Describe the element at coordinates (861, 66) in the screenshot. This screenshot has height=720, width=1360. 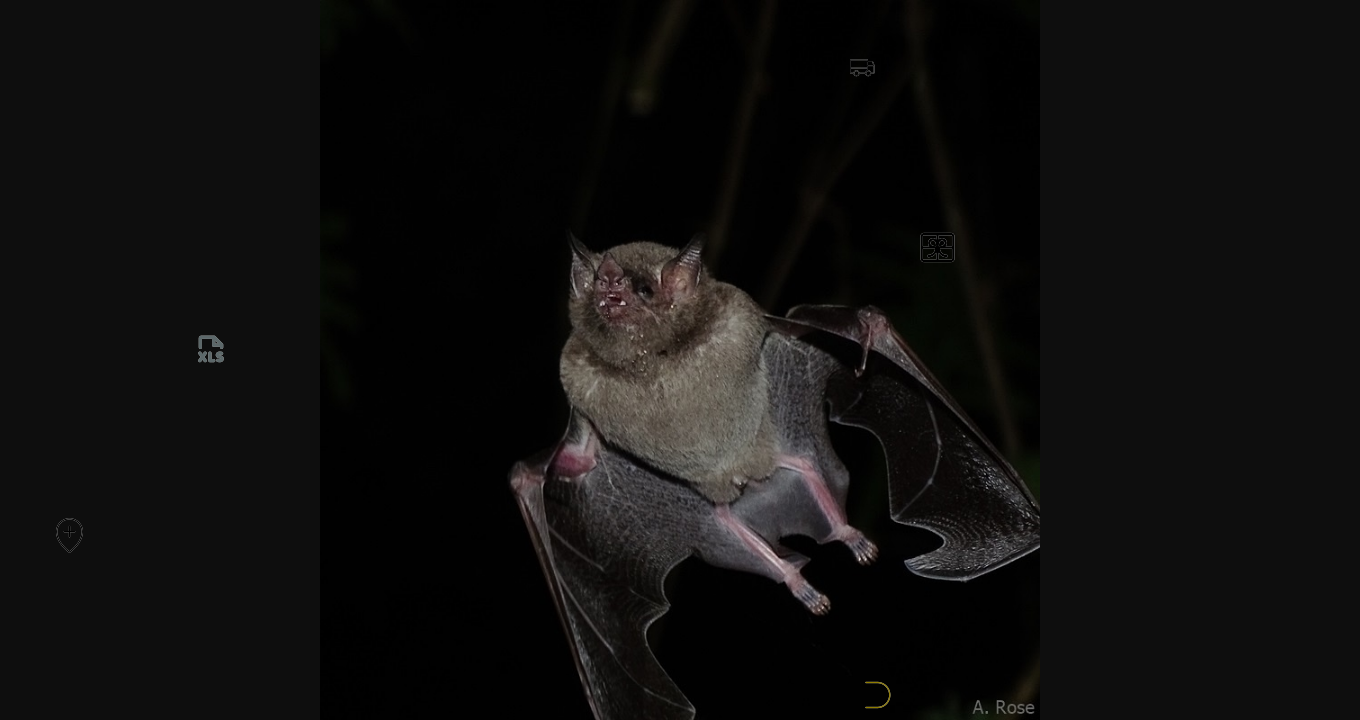
I see `track your delivery or shipment` at that location.